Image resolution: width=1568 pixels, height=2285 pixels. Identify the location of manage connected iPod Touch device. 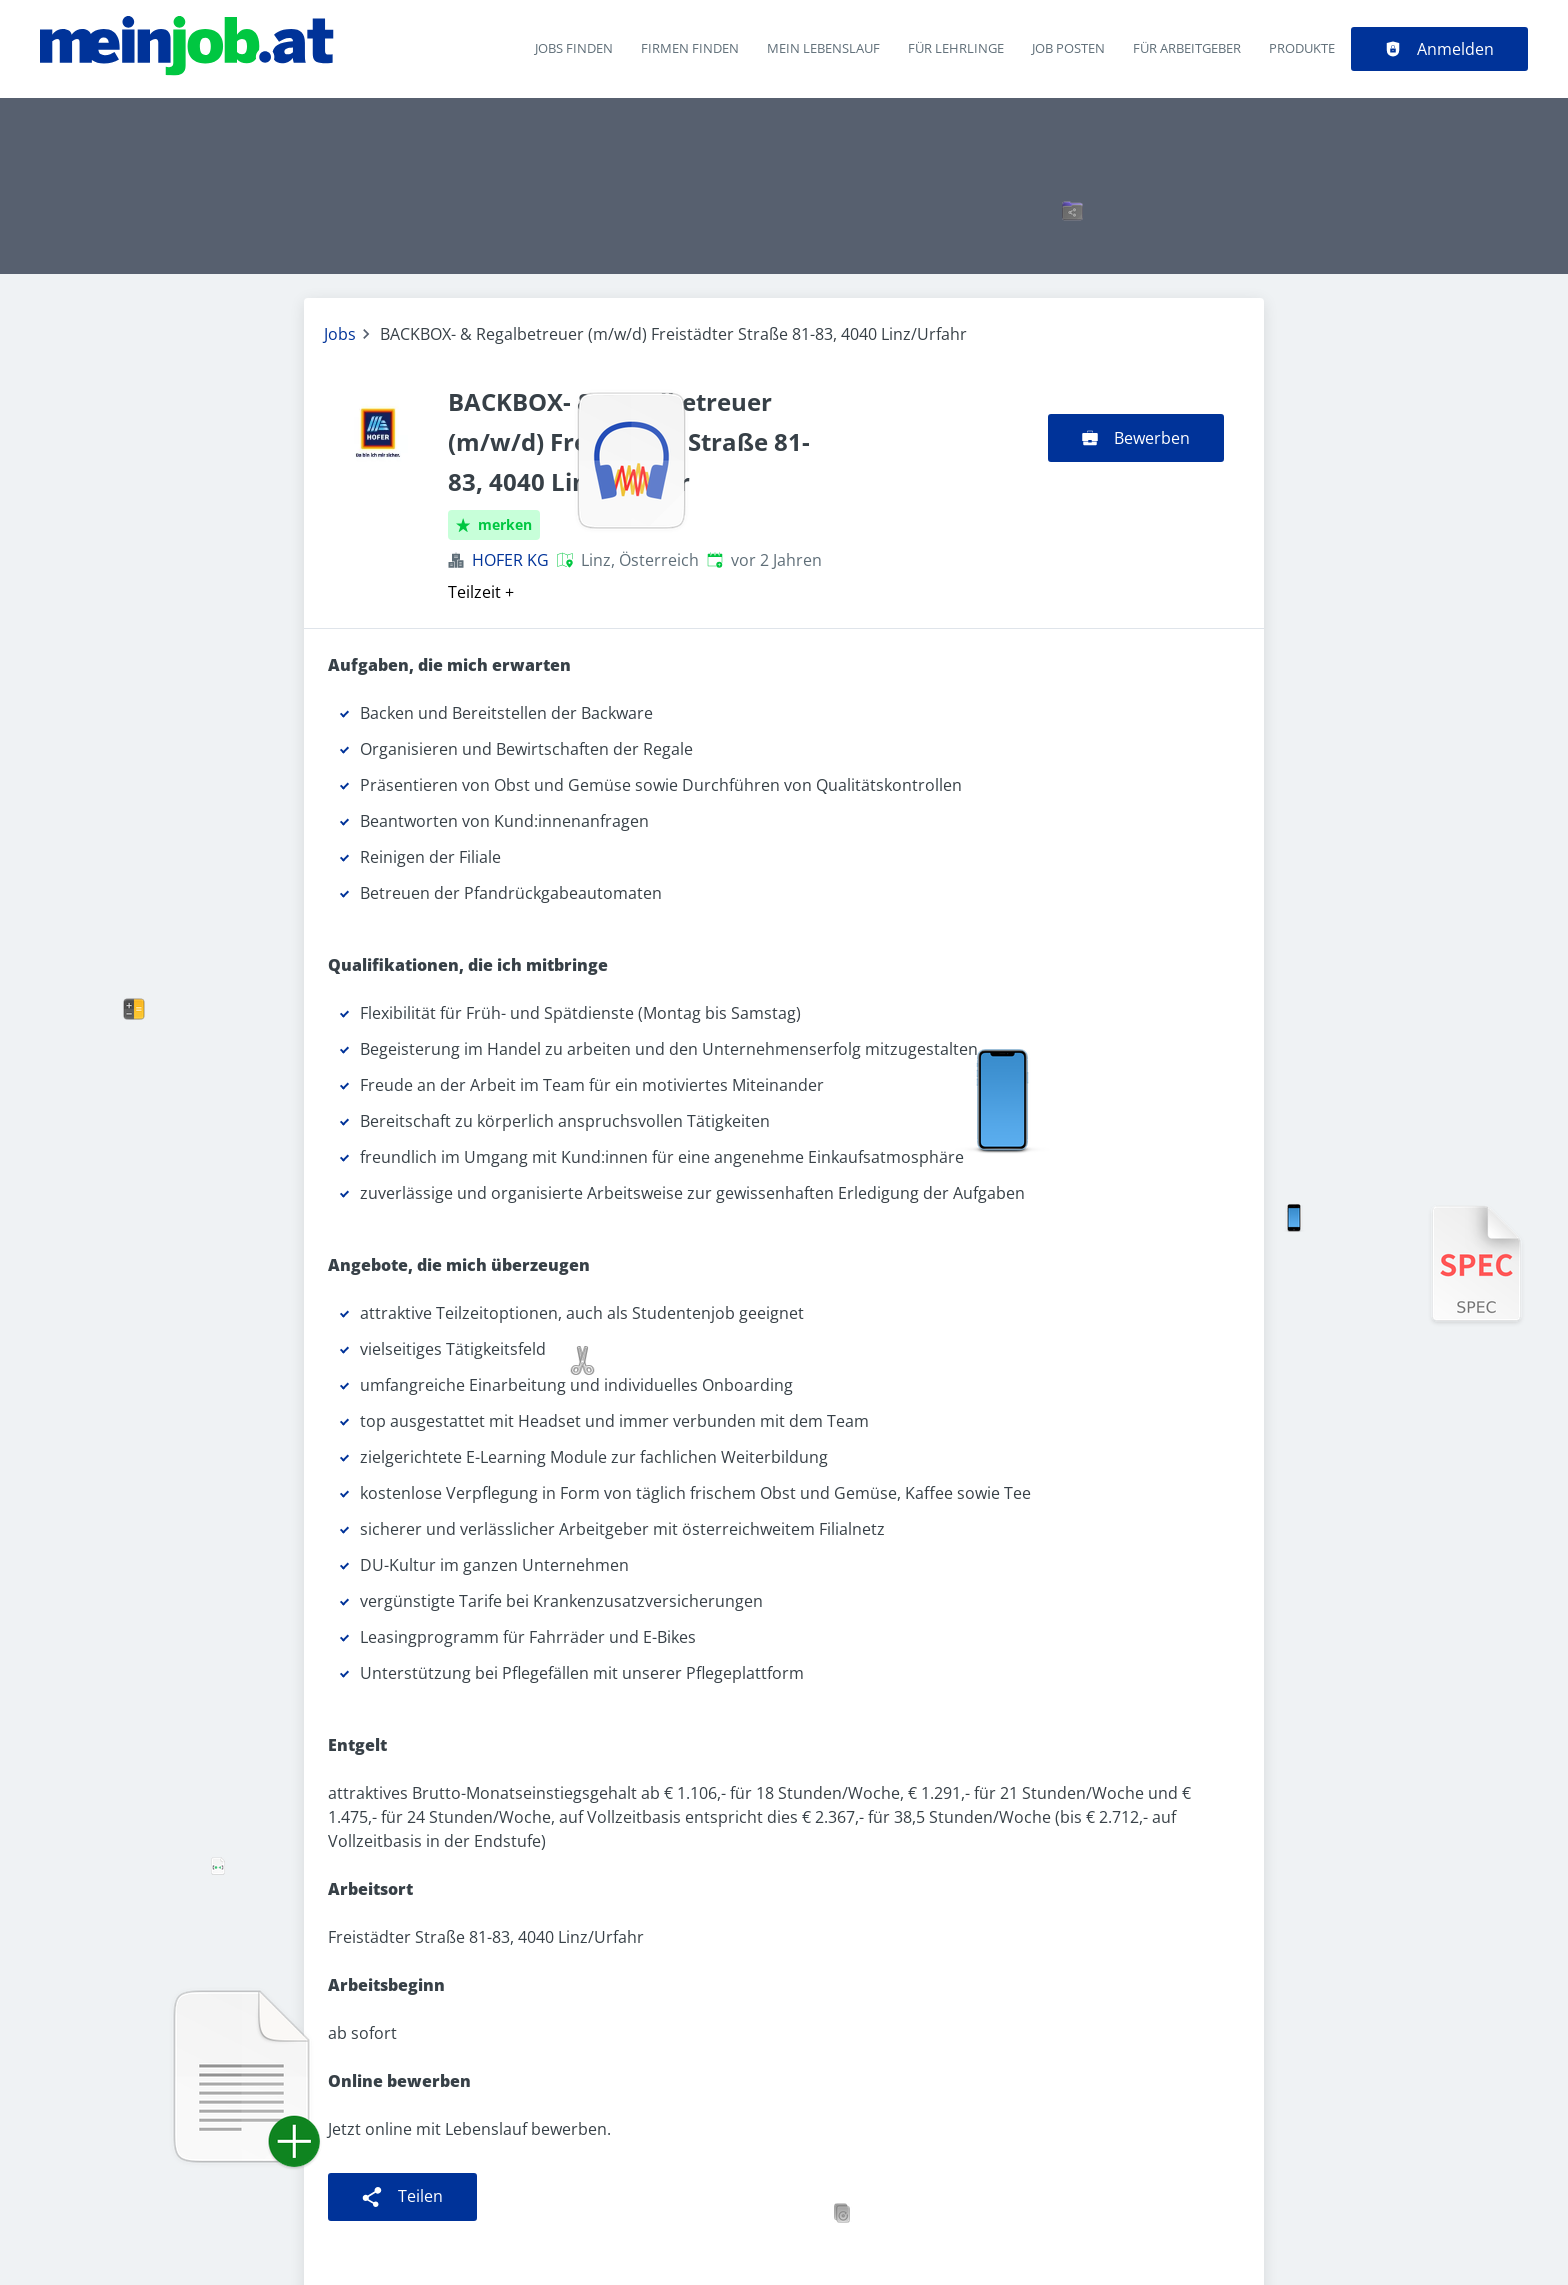
(1294, 1218).